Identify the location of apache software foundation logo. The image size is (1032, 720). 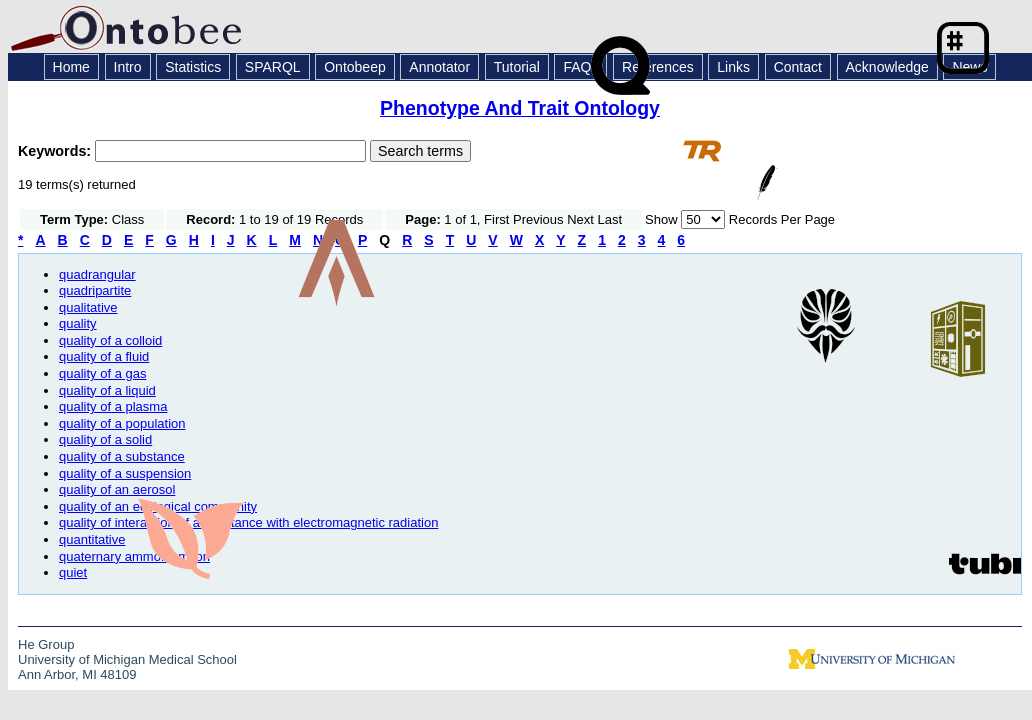
(767, 182).